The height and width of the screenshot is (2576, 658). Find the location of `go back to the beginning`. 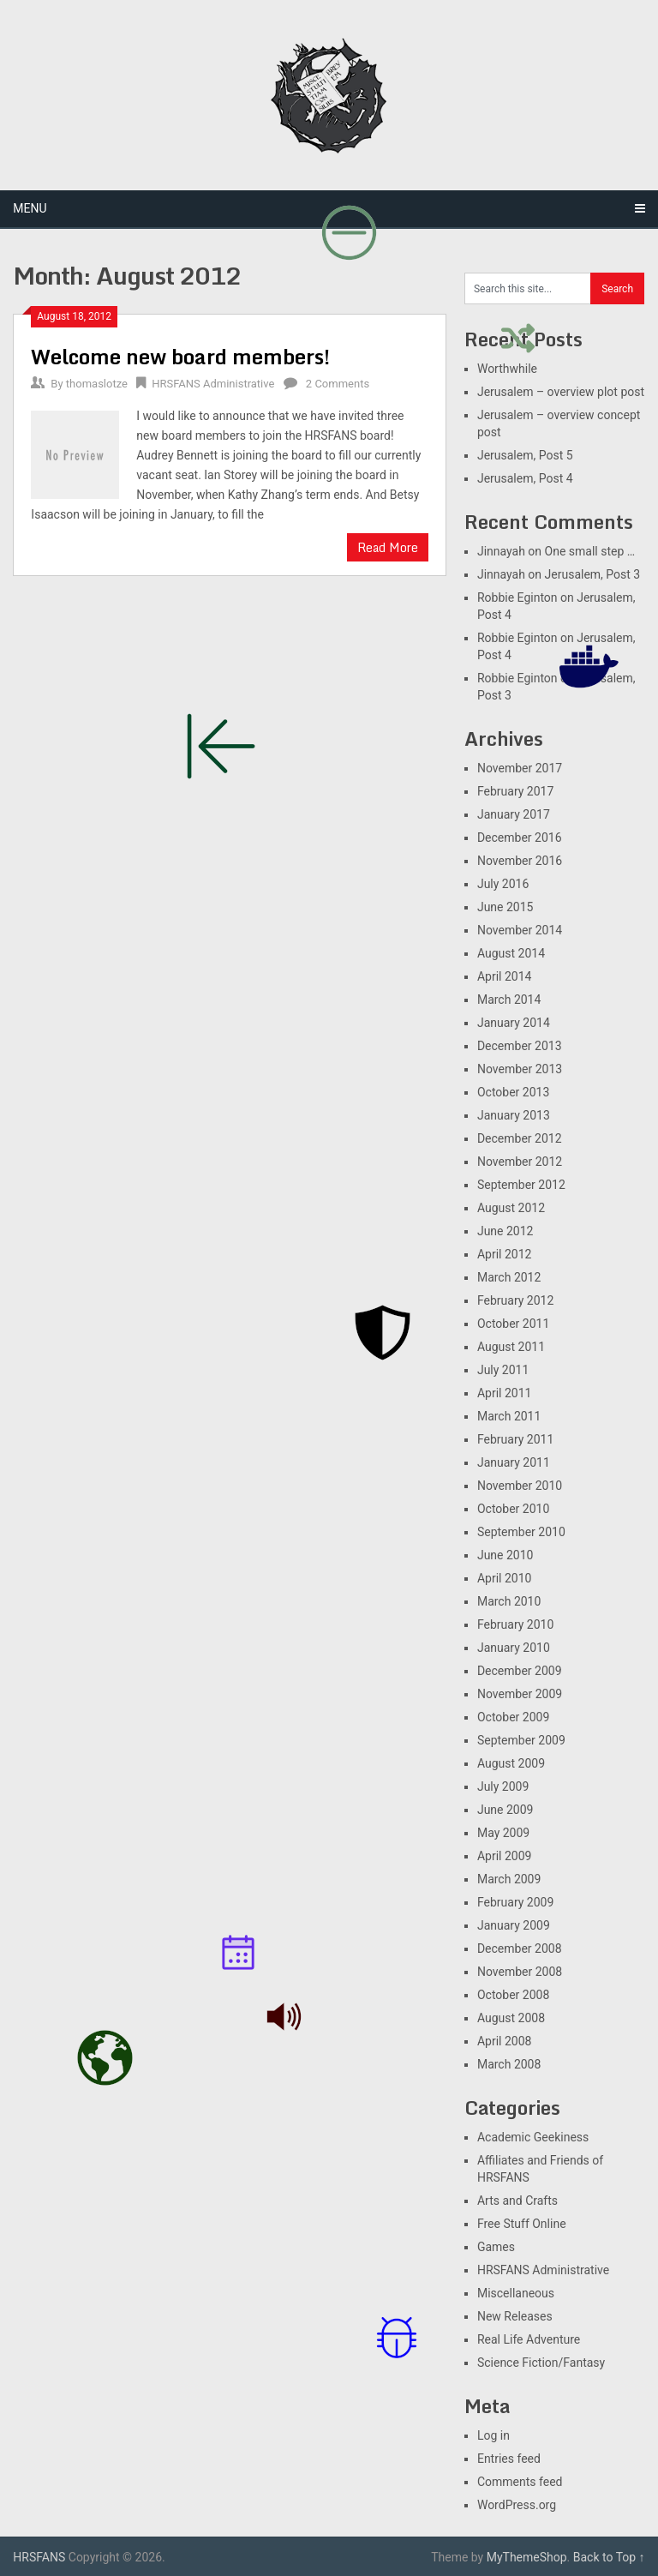

go back to the beginning is located at coordinates (219, 746).